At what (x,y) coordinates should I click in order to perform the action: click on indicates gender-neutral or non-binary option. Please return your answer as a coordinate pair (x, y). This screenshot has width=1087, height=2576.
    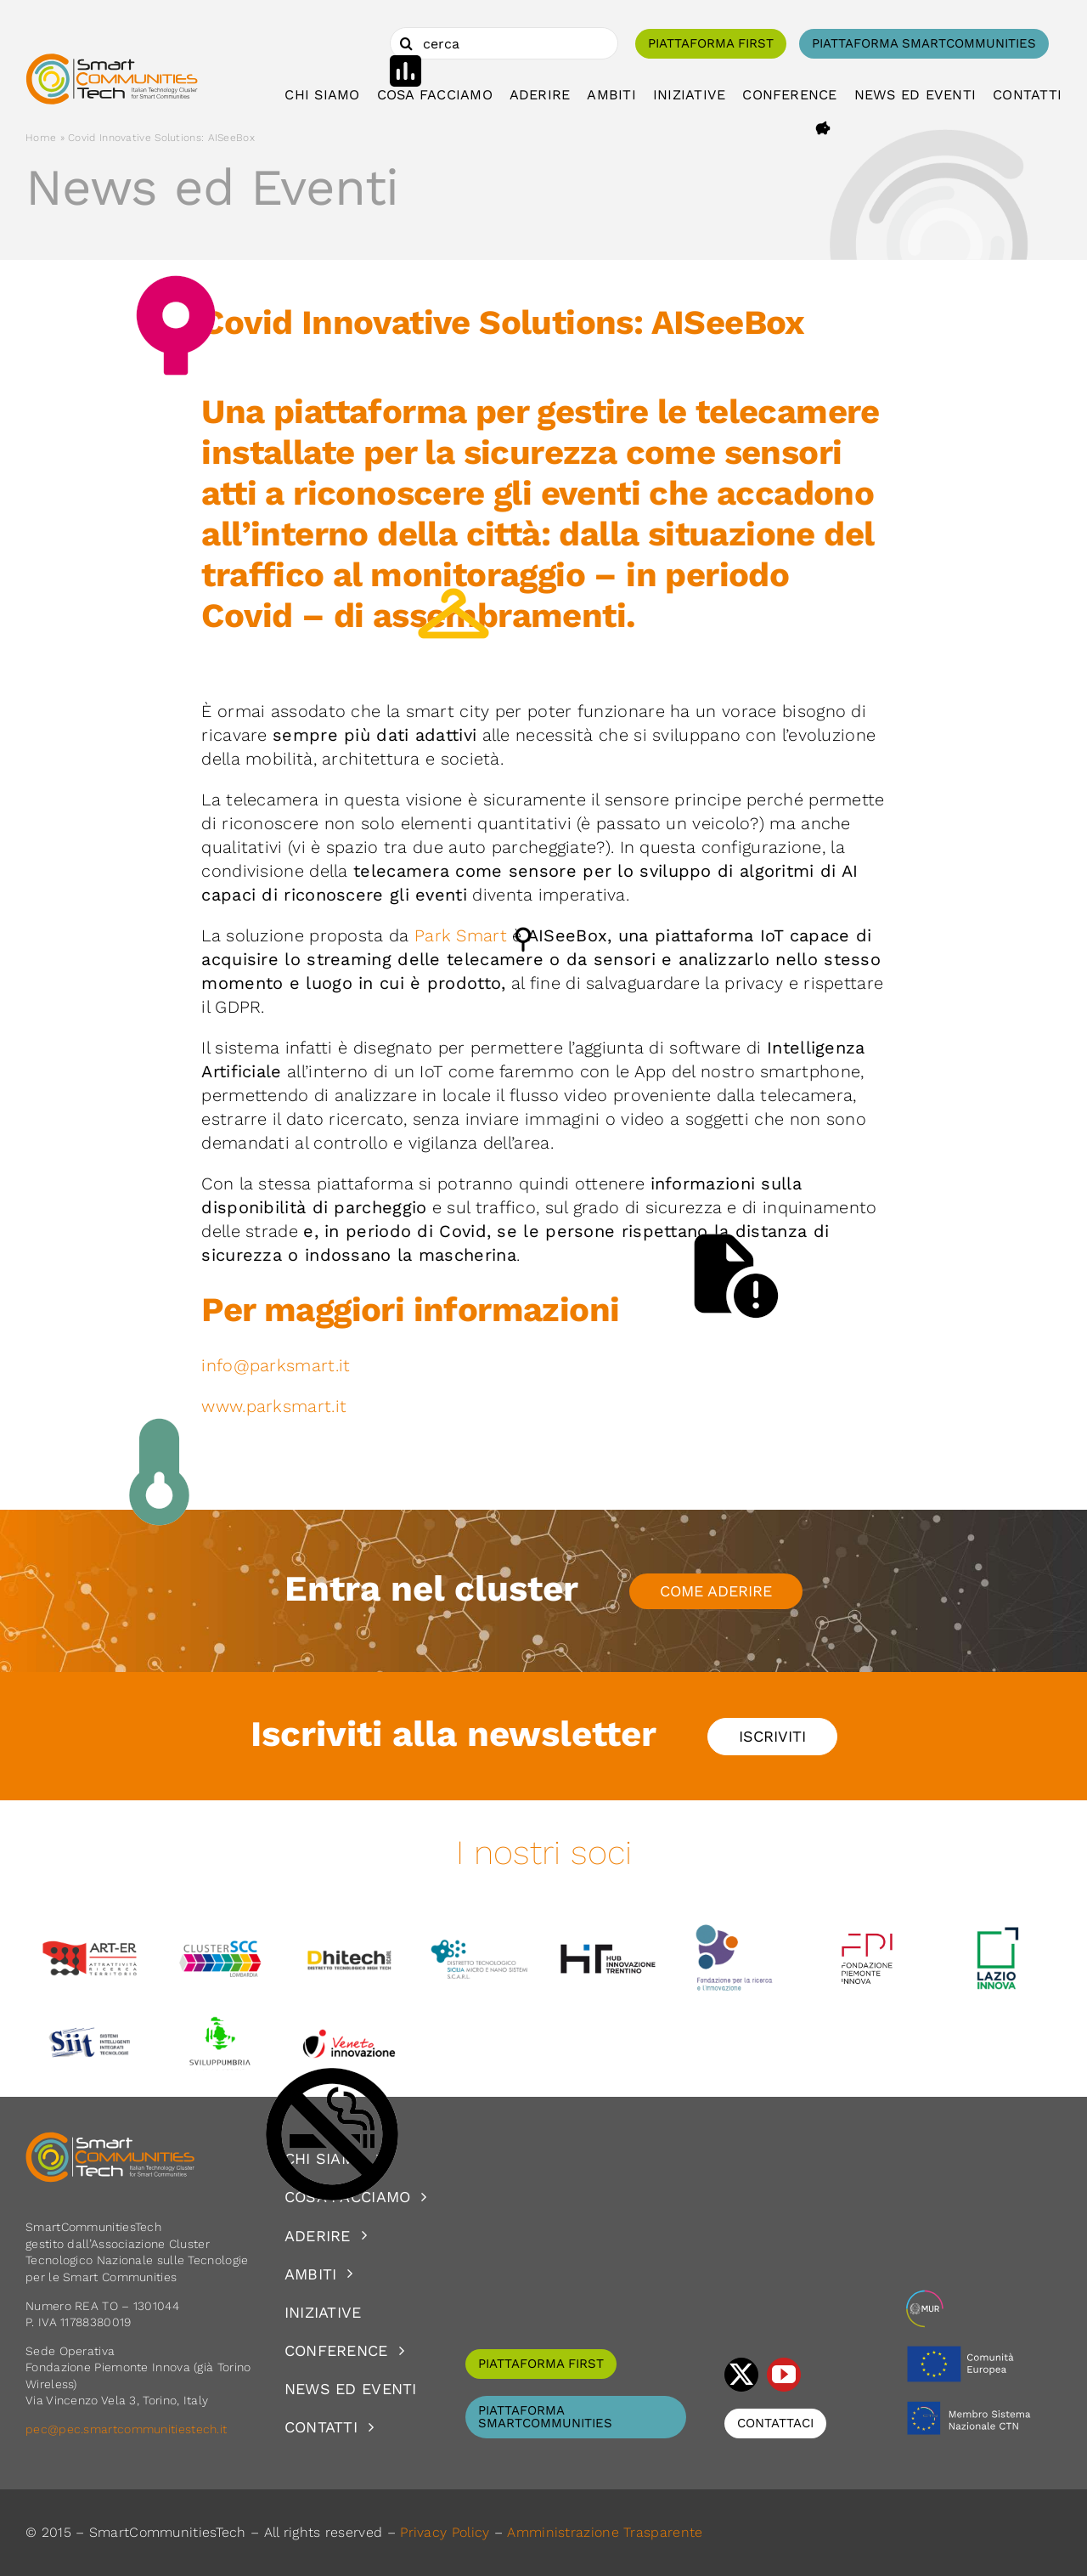
    Looking at the image, I should click on (523, 939).